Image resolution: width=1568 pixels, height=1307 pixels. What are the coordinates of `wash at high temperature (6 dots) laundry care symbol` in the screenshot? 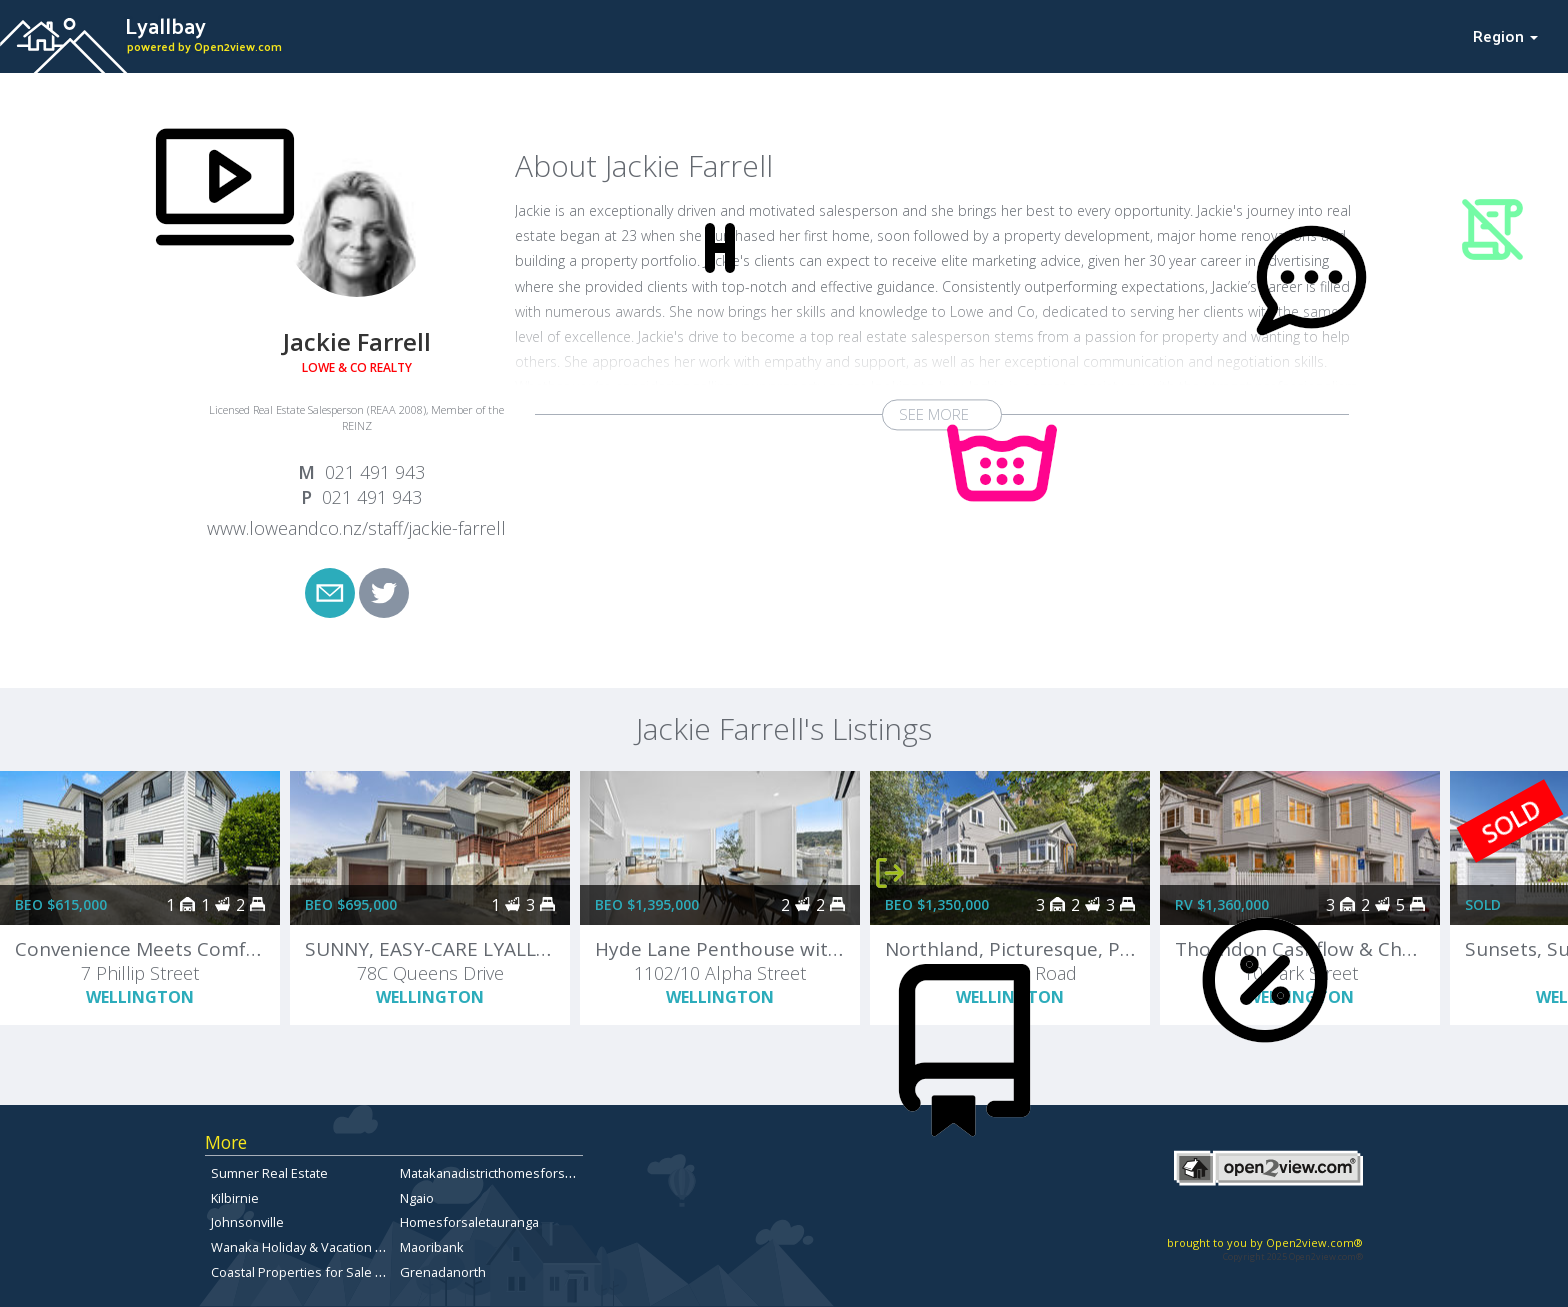 It's located at (1002, 463).